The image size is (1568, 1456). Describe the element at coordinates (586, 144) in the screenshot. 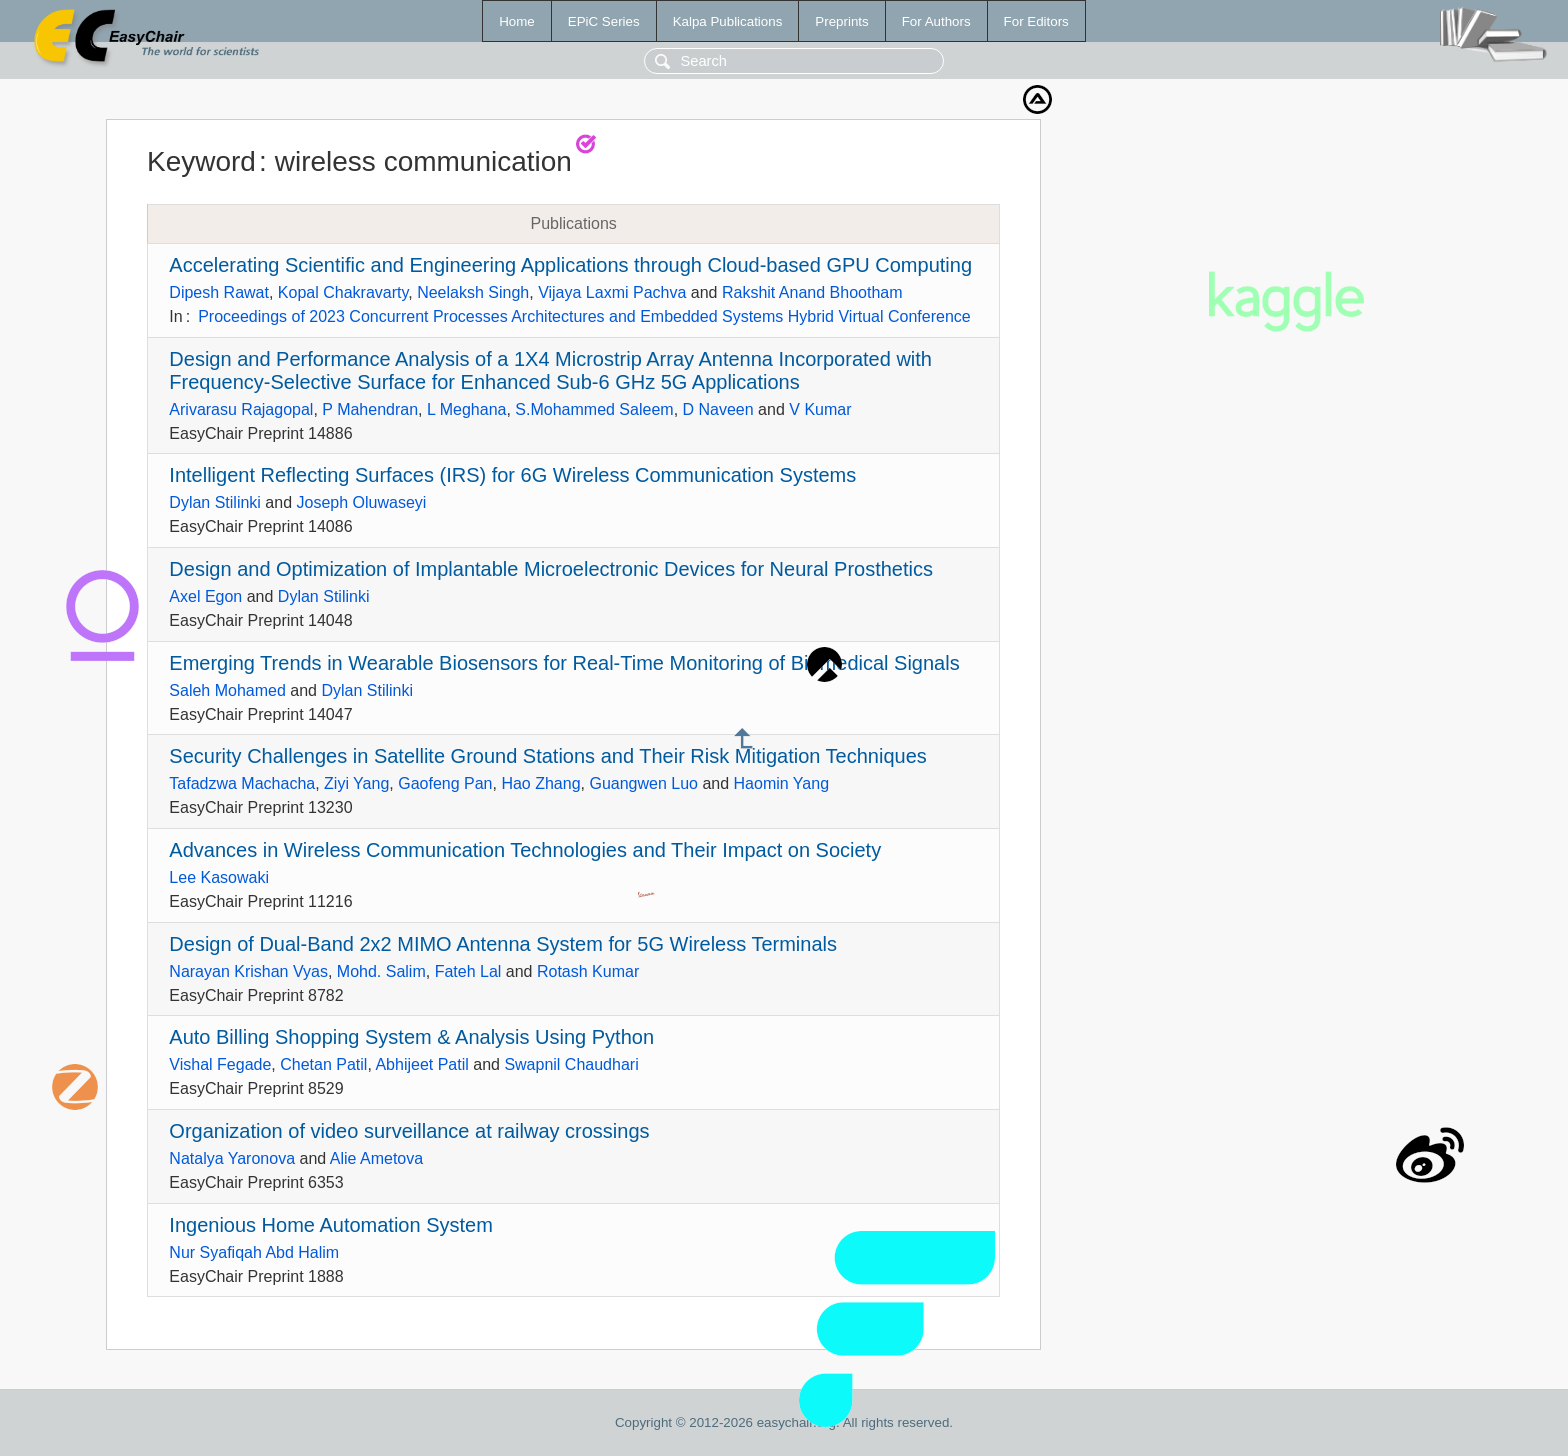

I see `open Google Tasks app` at that location.